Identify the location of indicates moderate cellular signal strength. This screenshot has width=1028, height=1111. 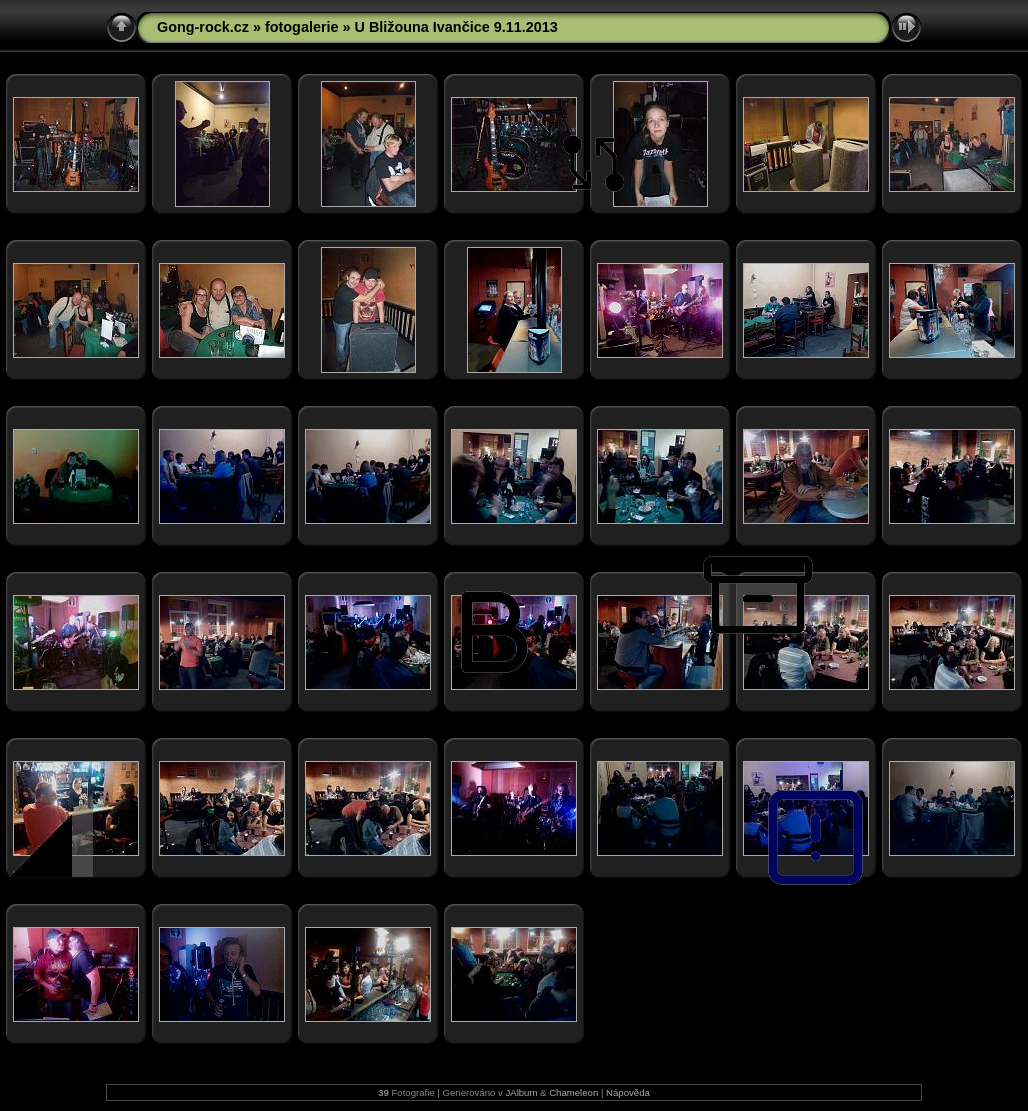
(51, 835).